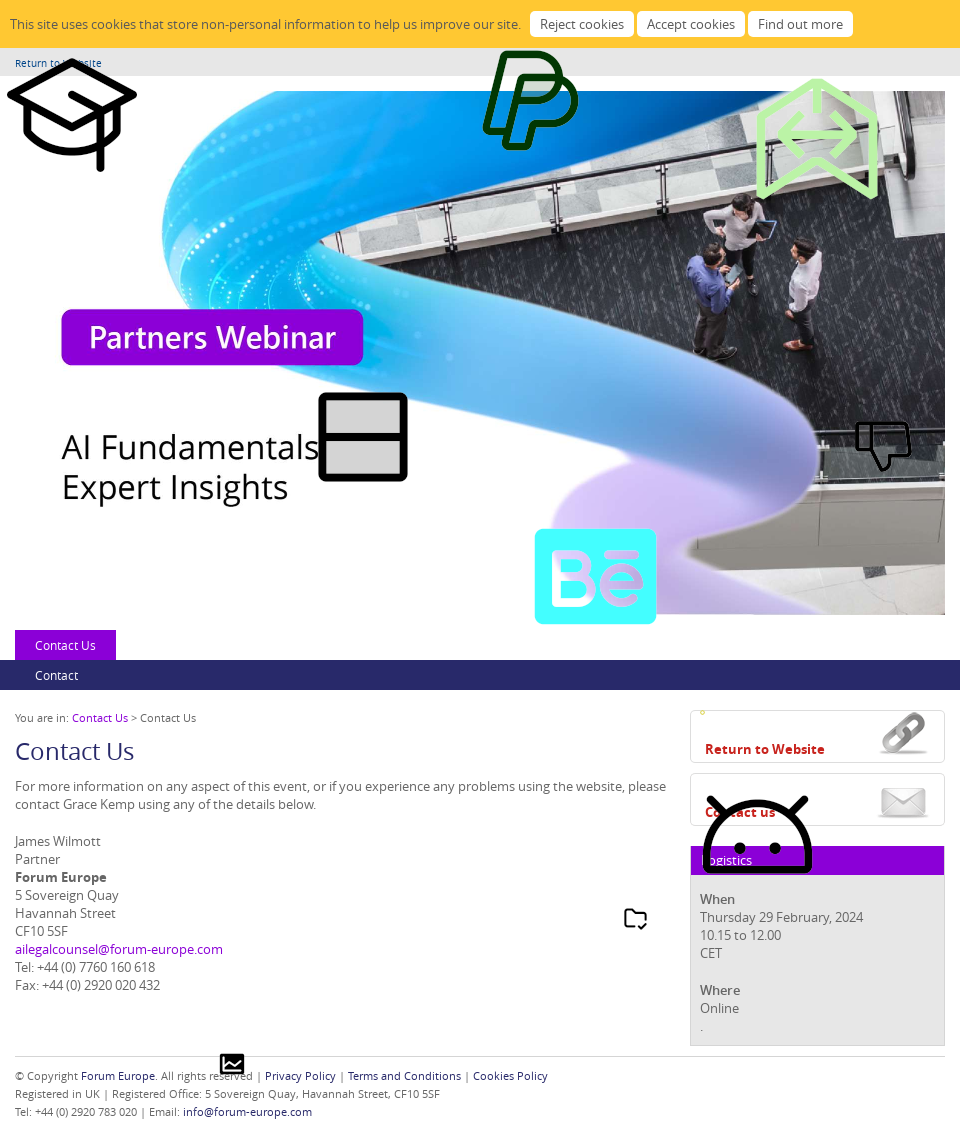 The height and width of the screenshot is (1140, 960). Describe the element at coordinates (817, 139) in the screenshot. I see `mirror or flip content horizontally` at that location.